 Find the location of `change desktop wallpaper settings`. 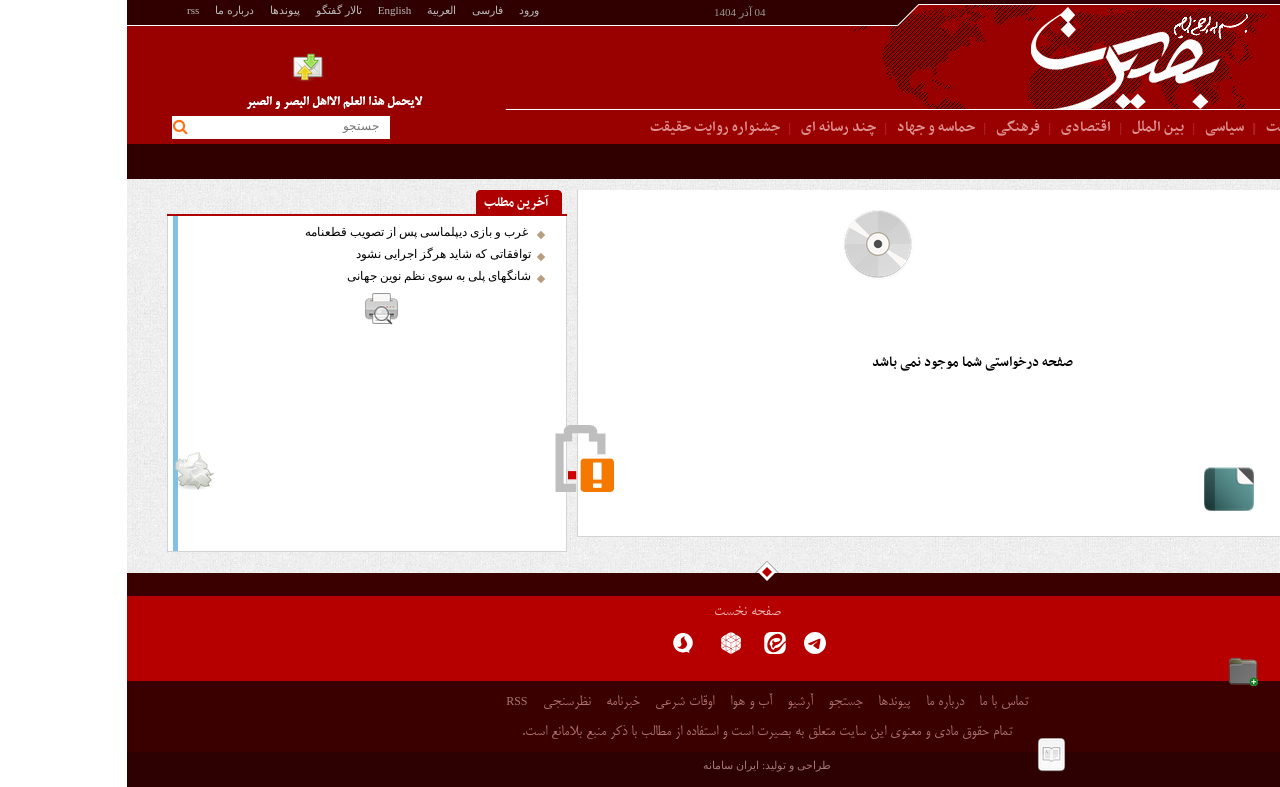

change desktop wallpaper settings is located at coordinates (1229, 488).